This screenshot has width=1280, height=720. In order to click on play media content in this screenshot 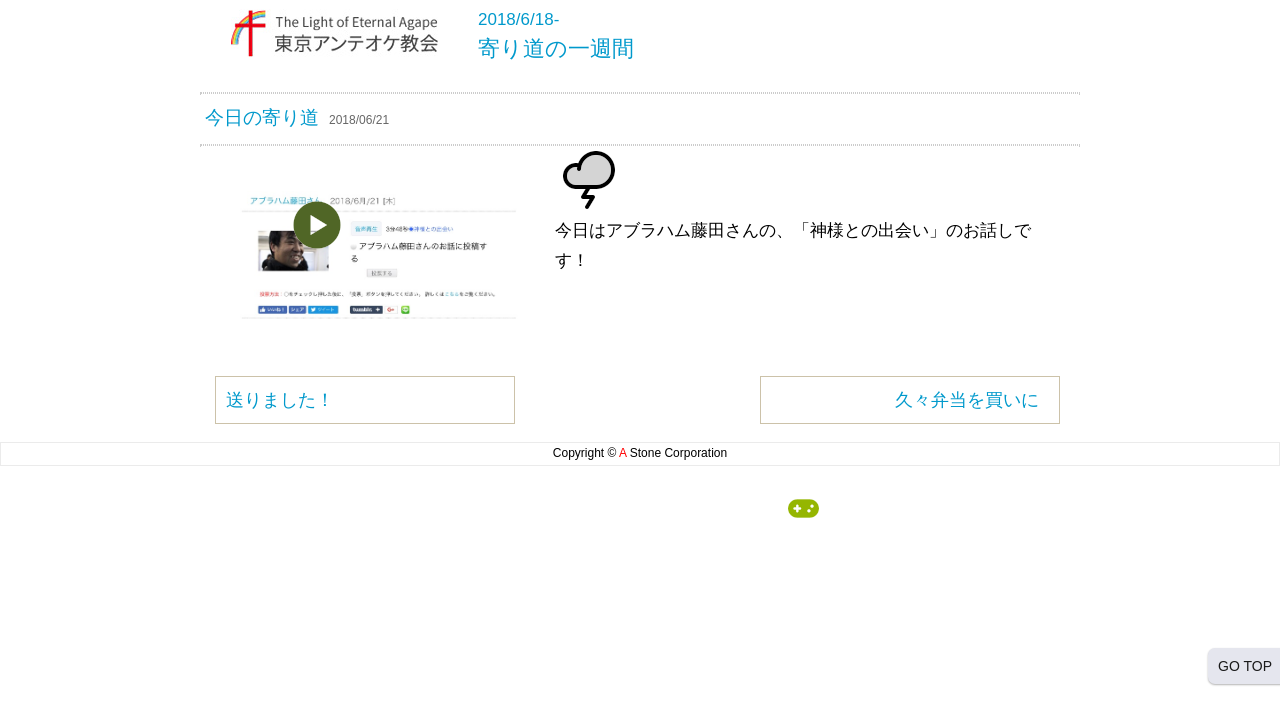, I will do `click(317, 225)`.